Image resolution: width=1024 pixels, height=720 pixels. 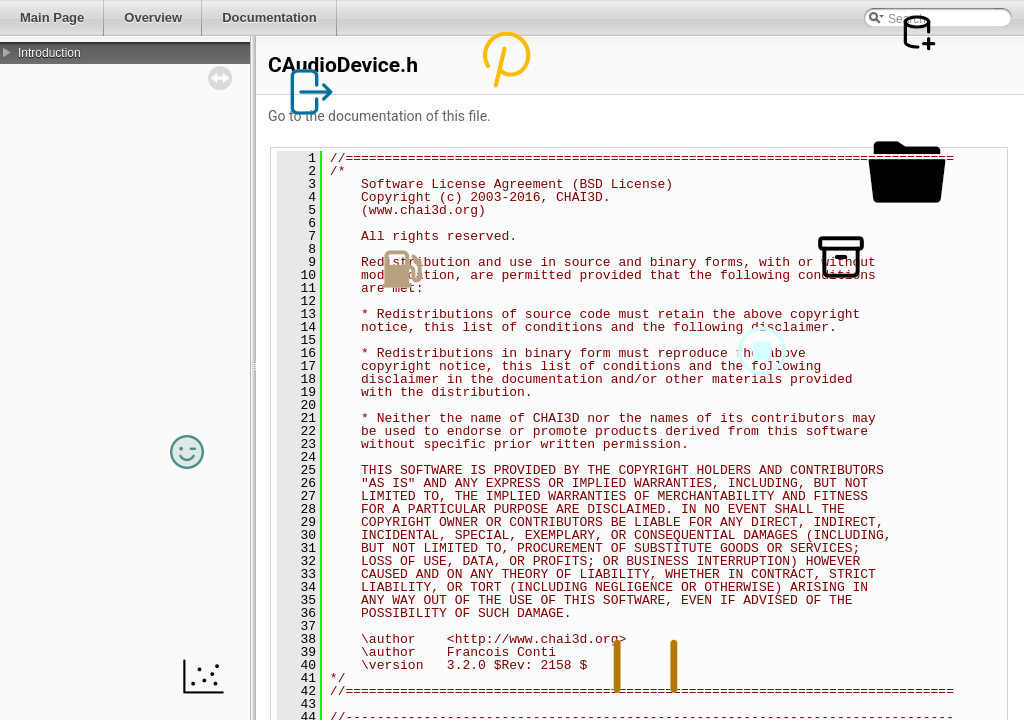 What do you see at coordinates (504, 59) in the screenshot?
I see `open Pinterest app` at bounding box center [504, 59].